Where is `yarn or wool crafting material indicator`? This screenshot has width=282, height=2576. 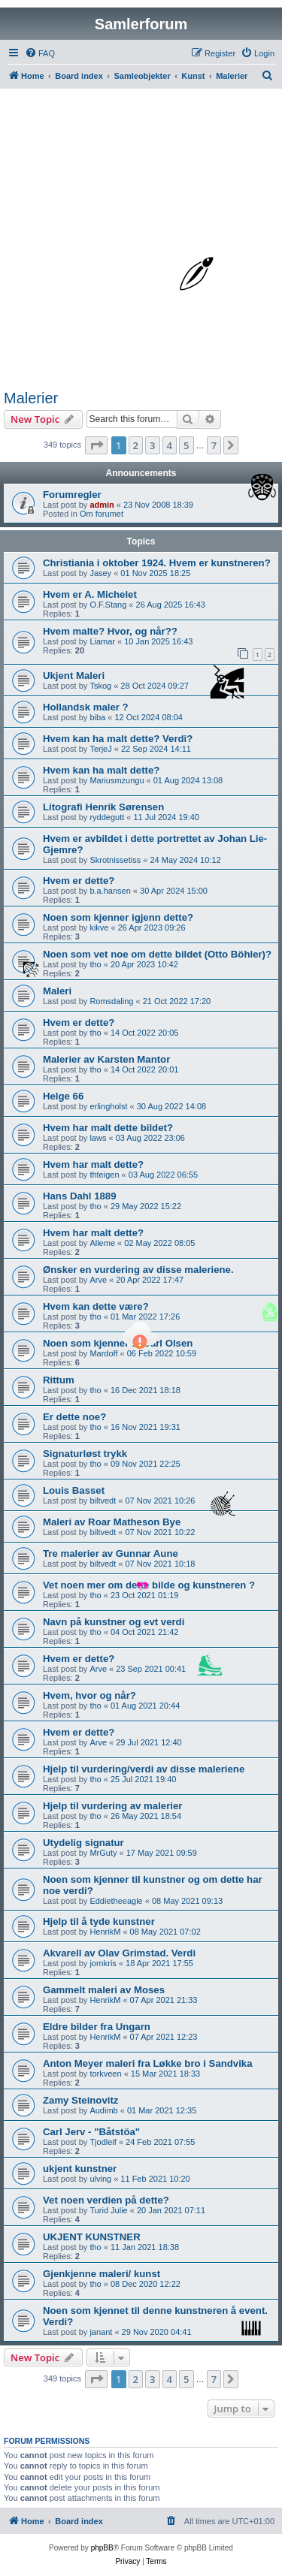
yarn or wool crafting material indicator is located at coordinates (223, 1504).